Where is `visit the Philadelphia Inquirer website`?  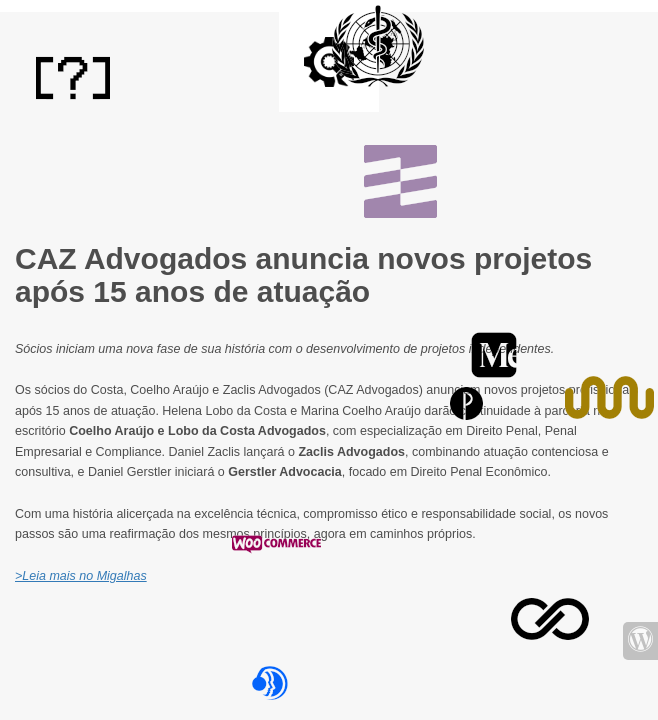
visit the Philadelphia Inquirer website is located at coordinates (73, 78).